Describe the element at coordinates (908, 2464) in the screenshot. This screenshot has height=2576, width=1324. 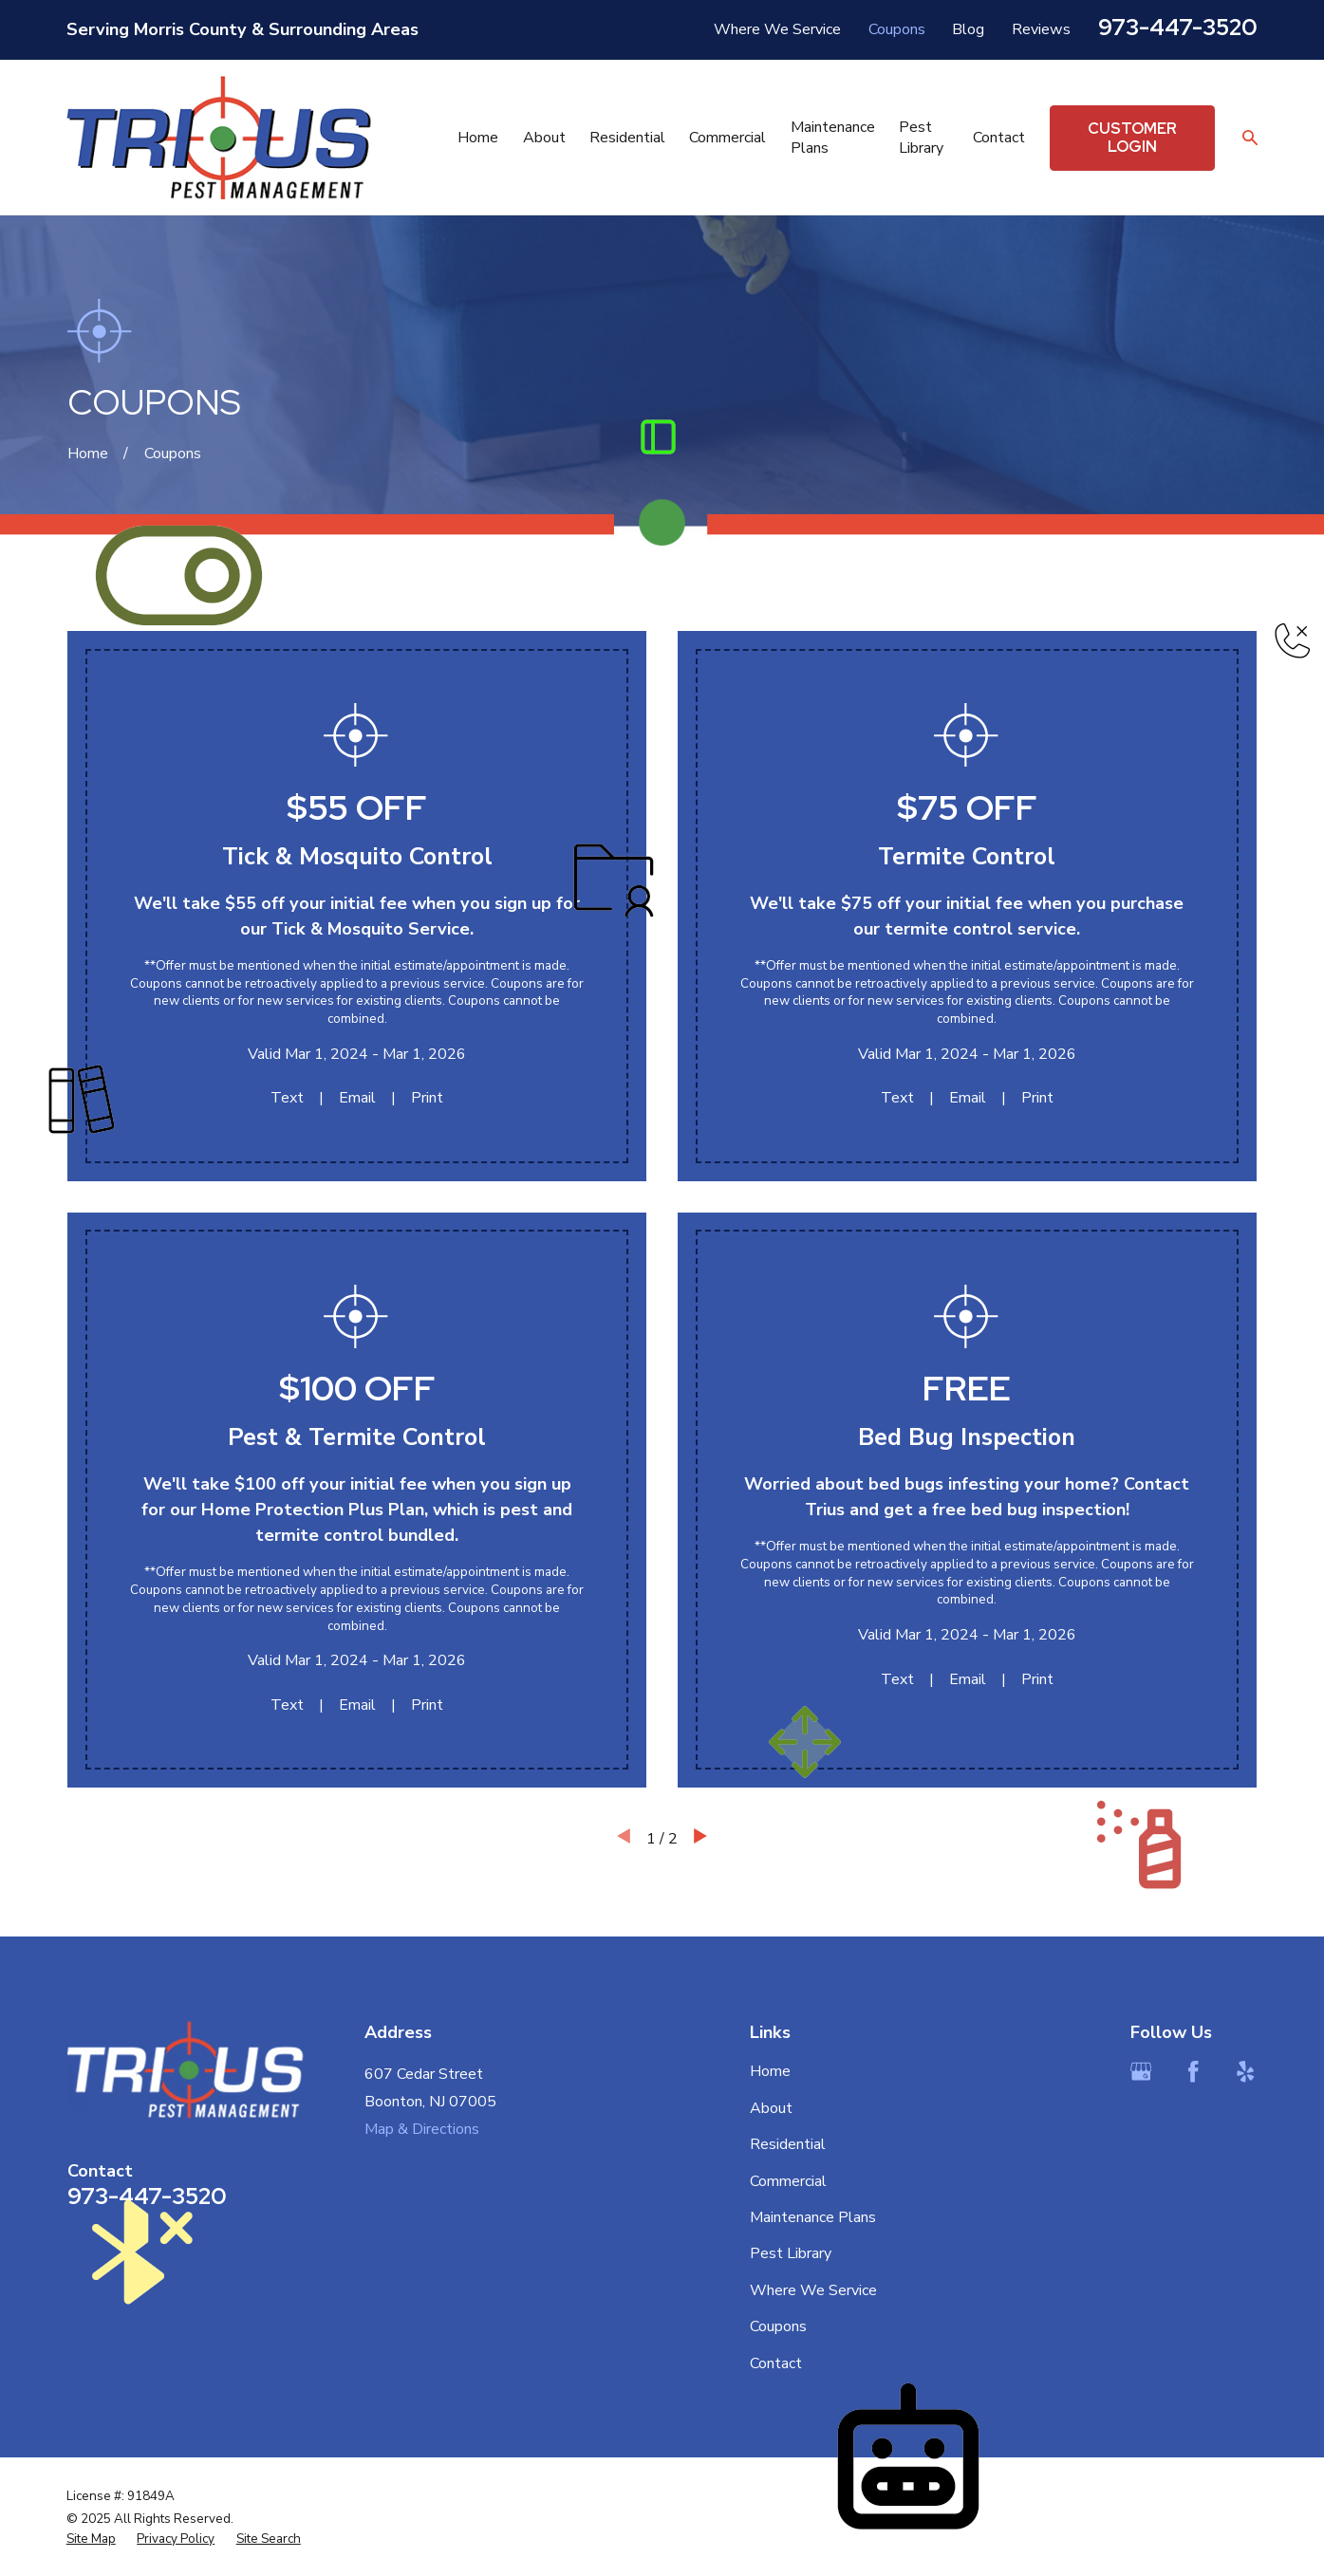
I see `access AI assistant or chatbot` at that location.